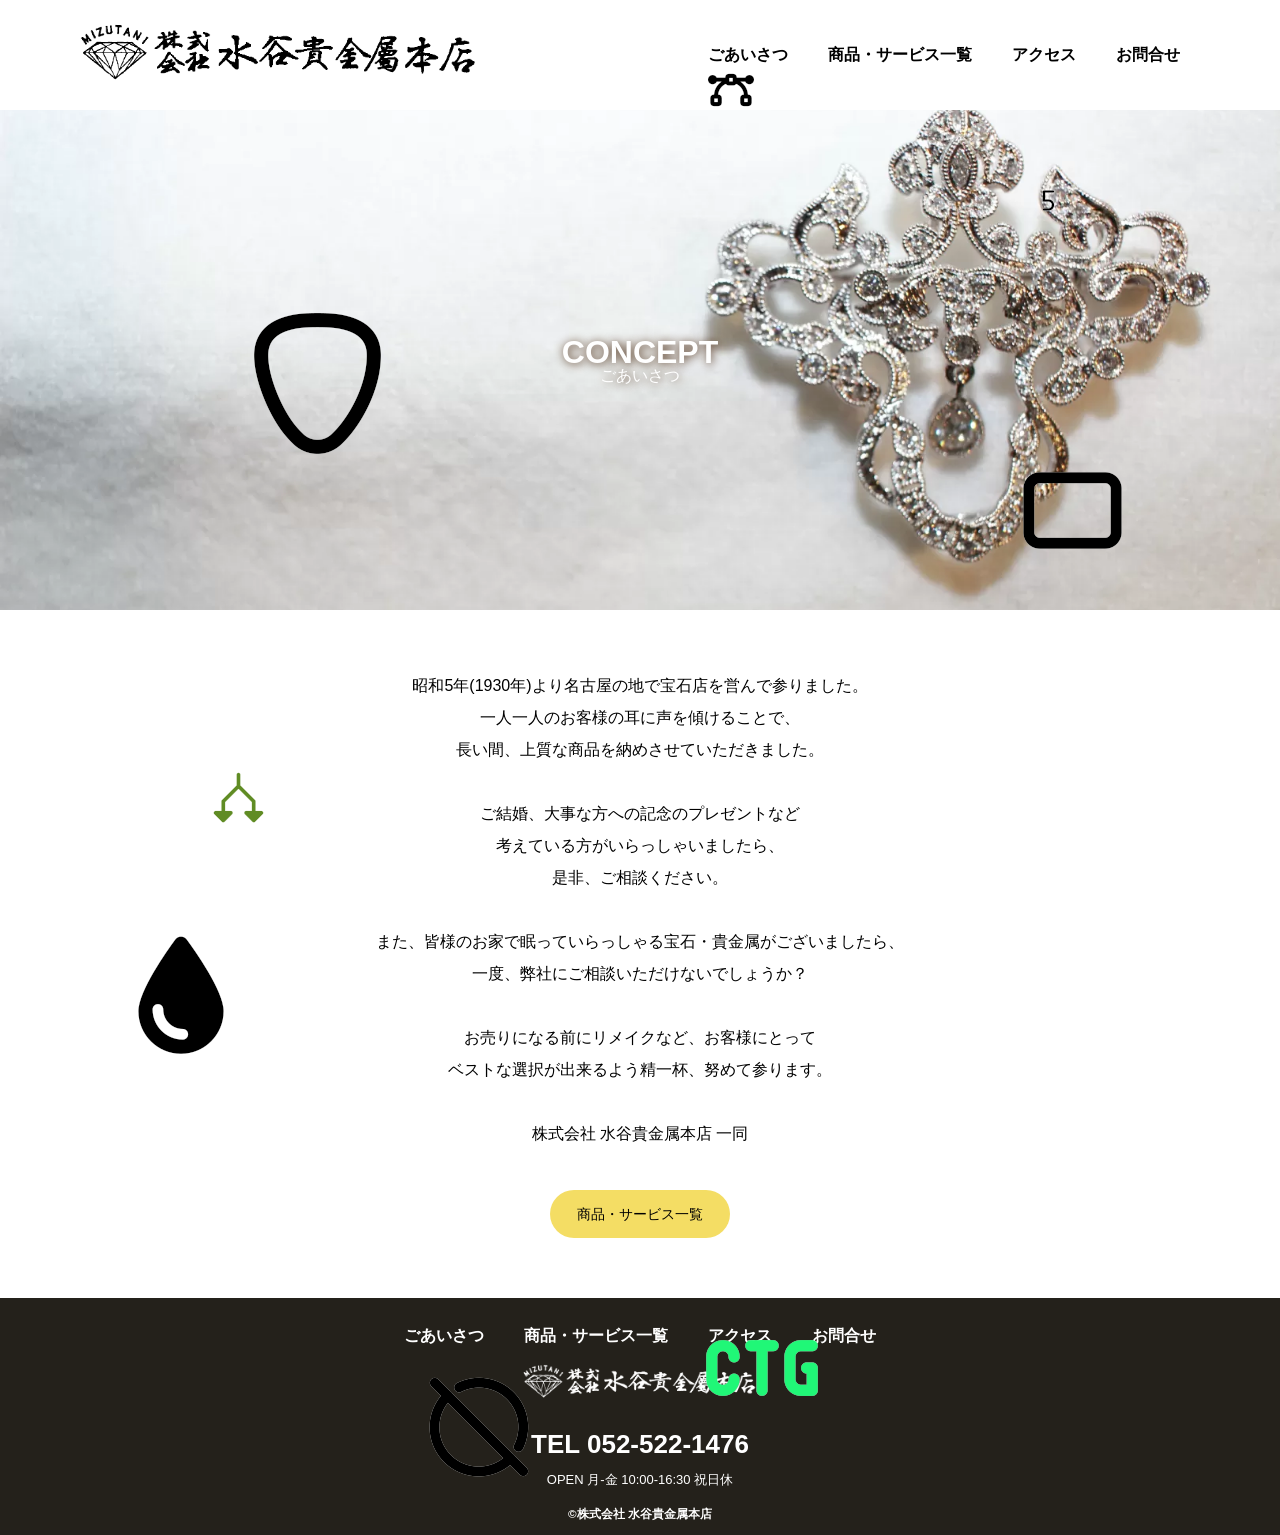 This screenshot has height=1535, width=1280. Describe the element at coordinates (731, 90) in the screenshot. I see `edit vector path curves` at that location.